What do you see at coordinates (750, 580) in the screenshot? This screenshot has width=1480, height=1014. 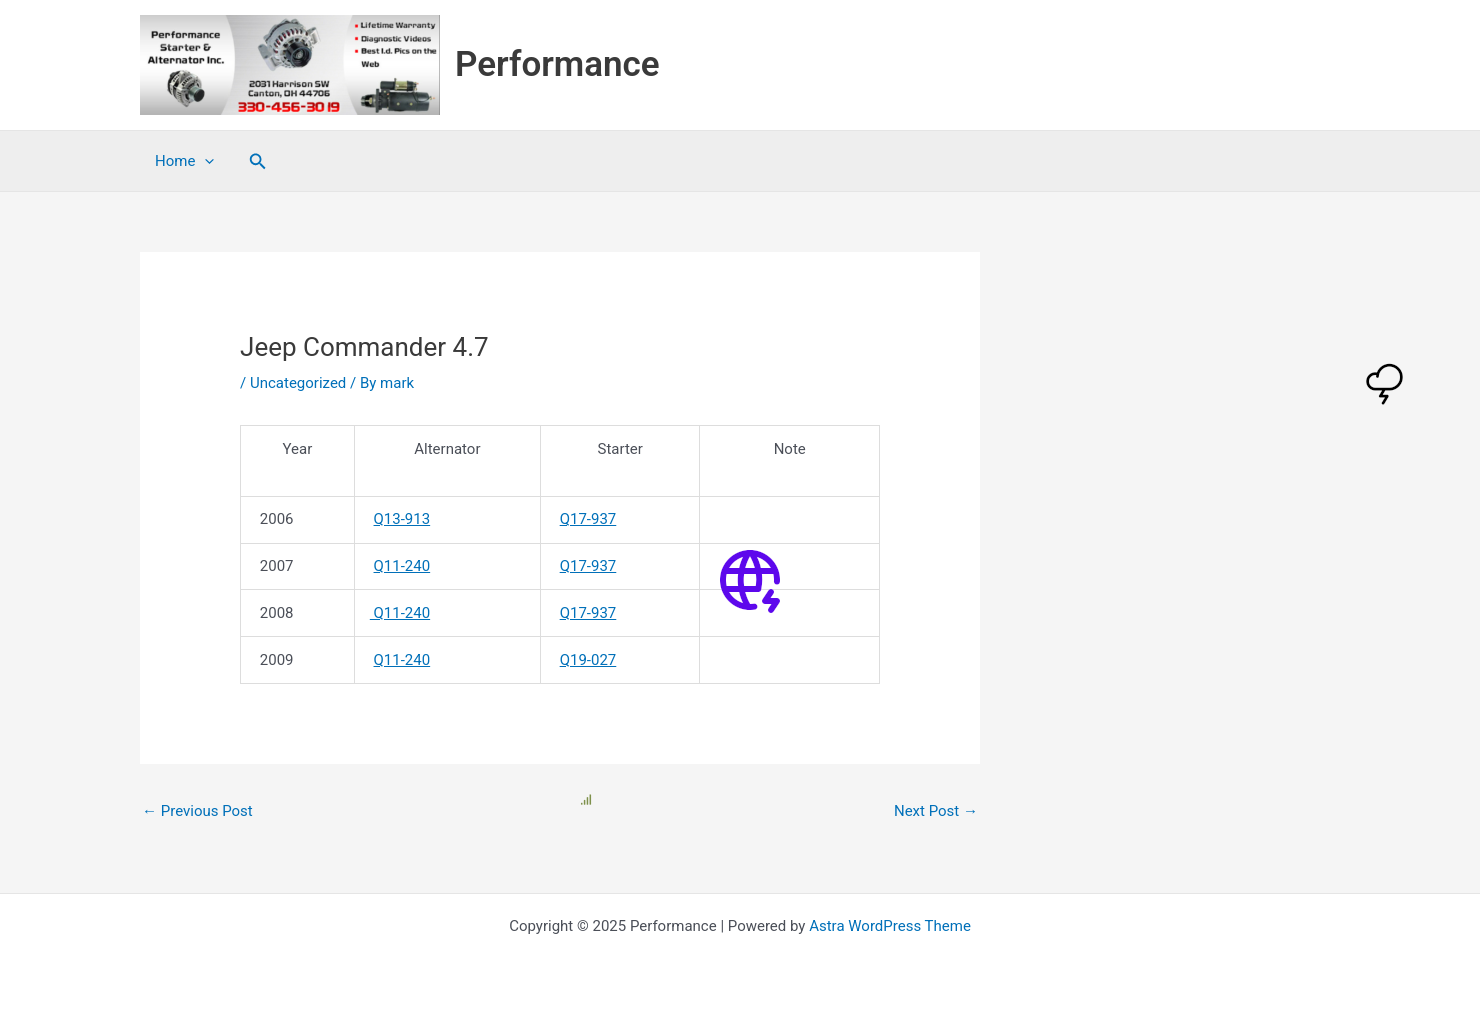 I see `quick access to global network settings` at bounding box center [750, 580].